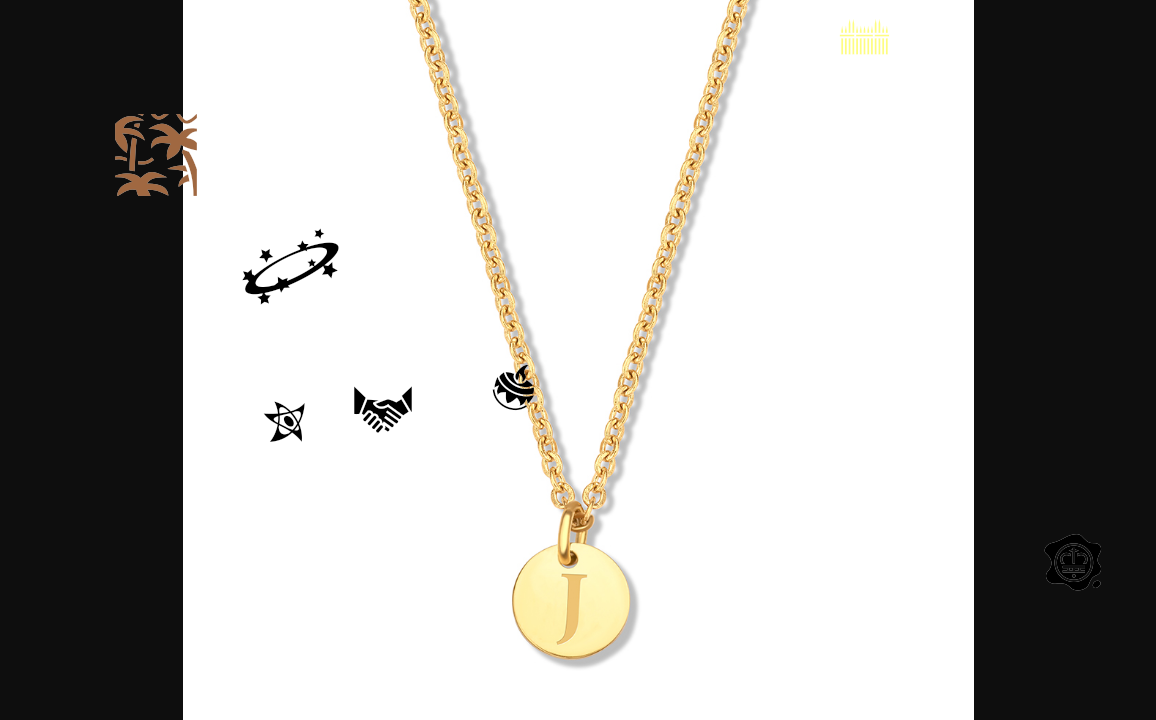  What do you see at coordinates (513, 387) in the screenshot?
I see `use an incendiary or fire-based weapon` at bounding box center [513, 387].